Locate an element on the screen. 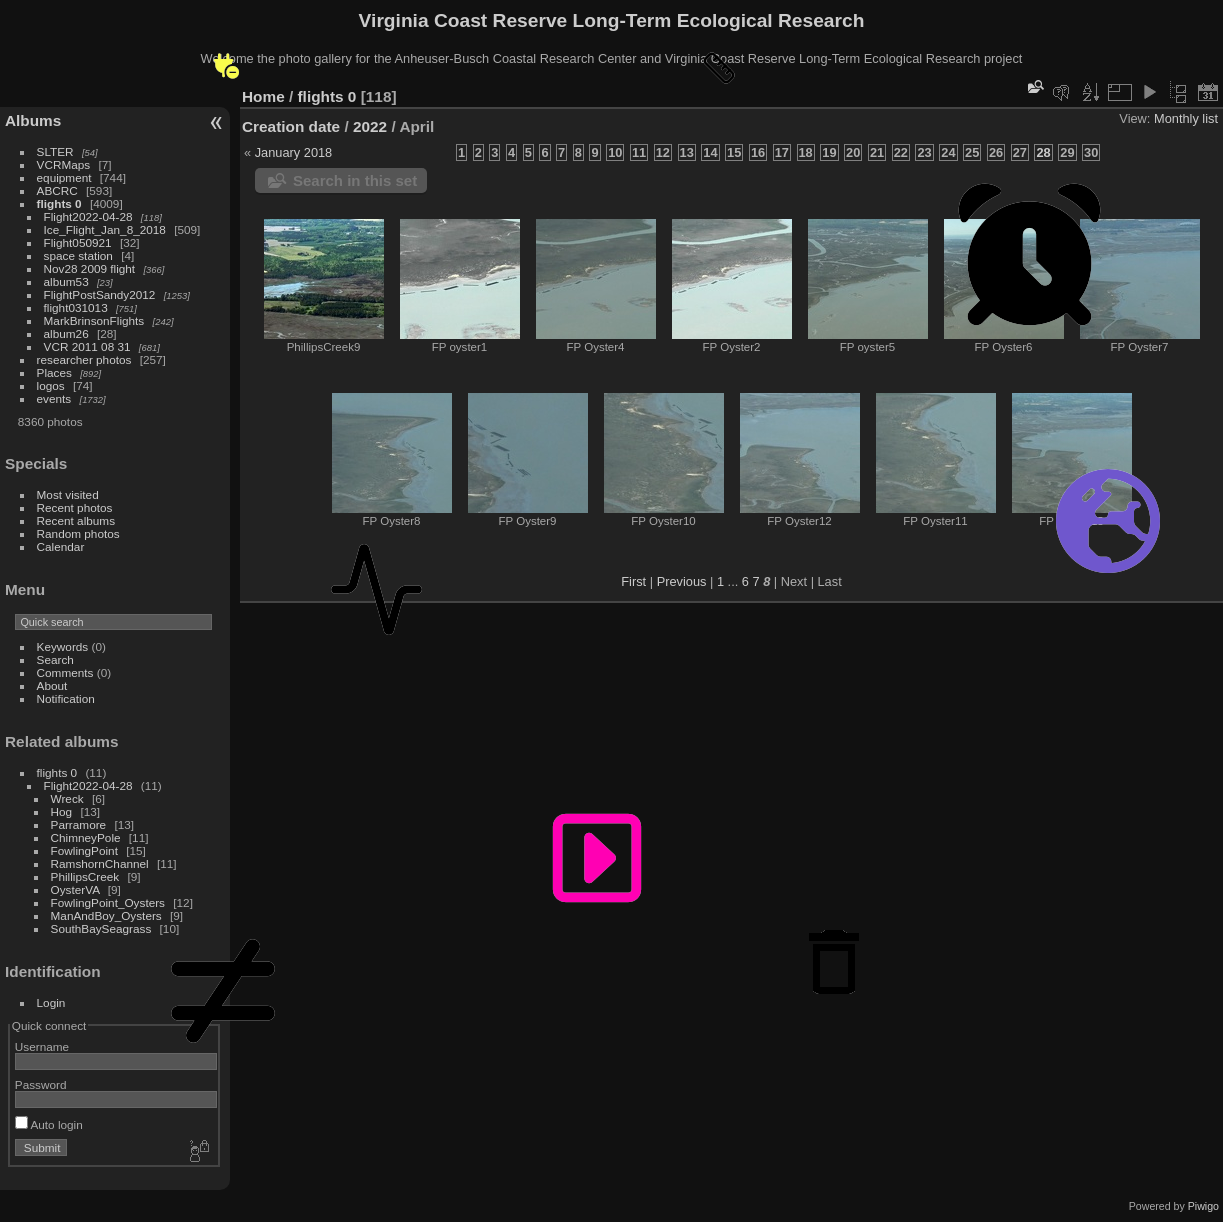  play media or start video is located at coordinates (597, 858).